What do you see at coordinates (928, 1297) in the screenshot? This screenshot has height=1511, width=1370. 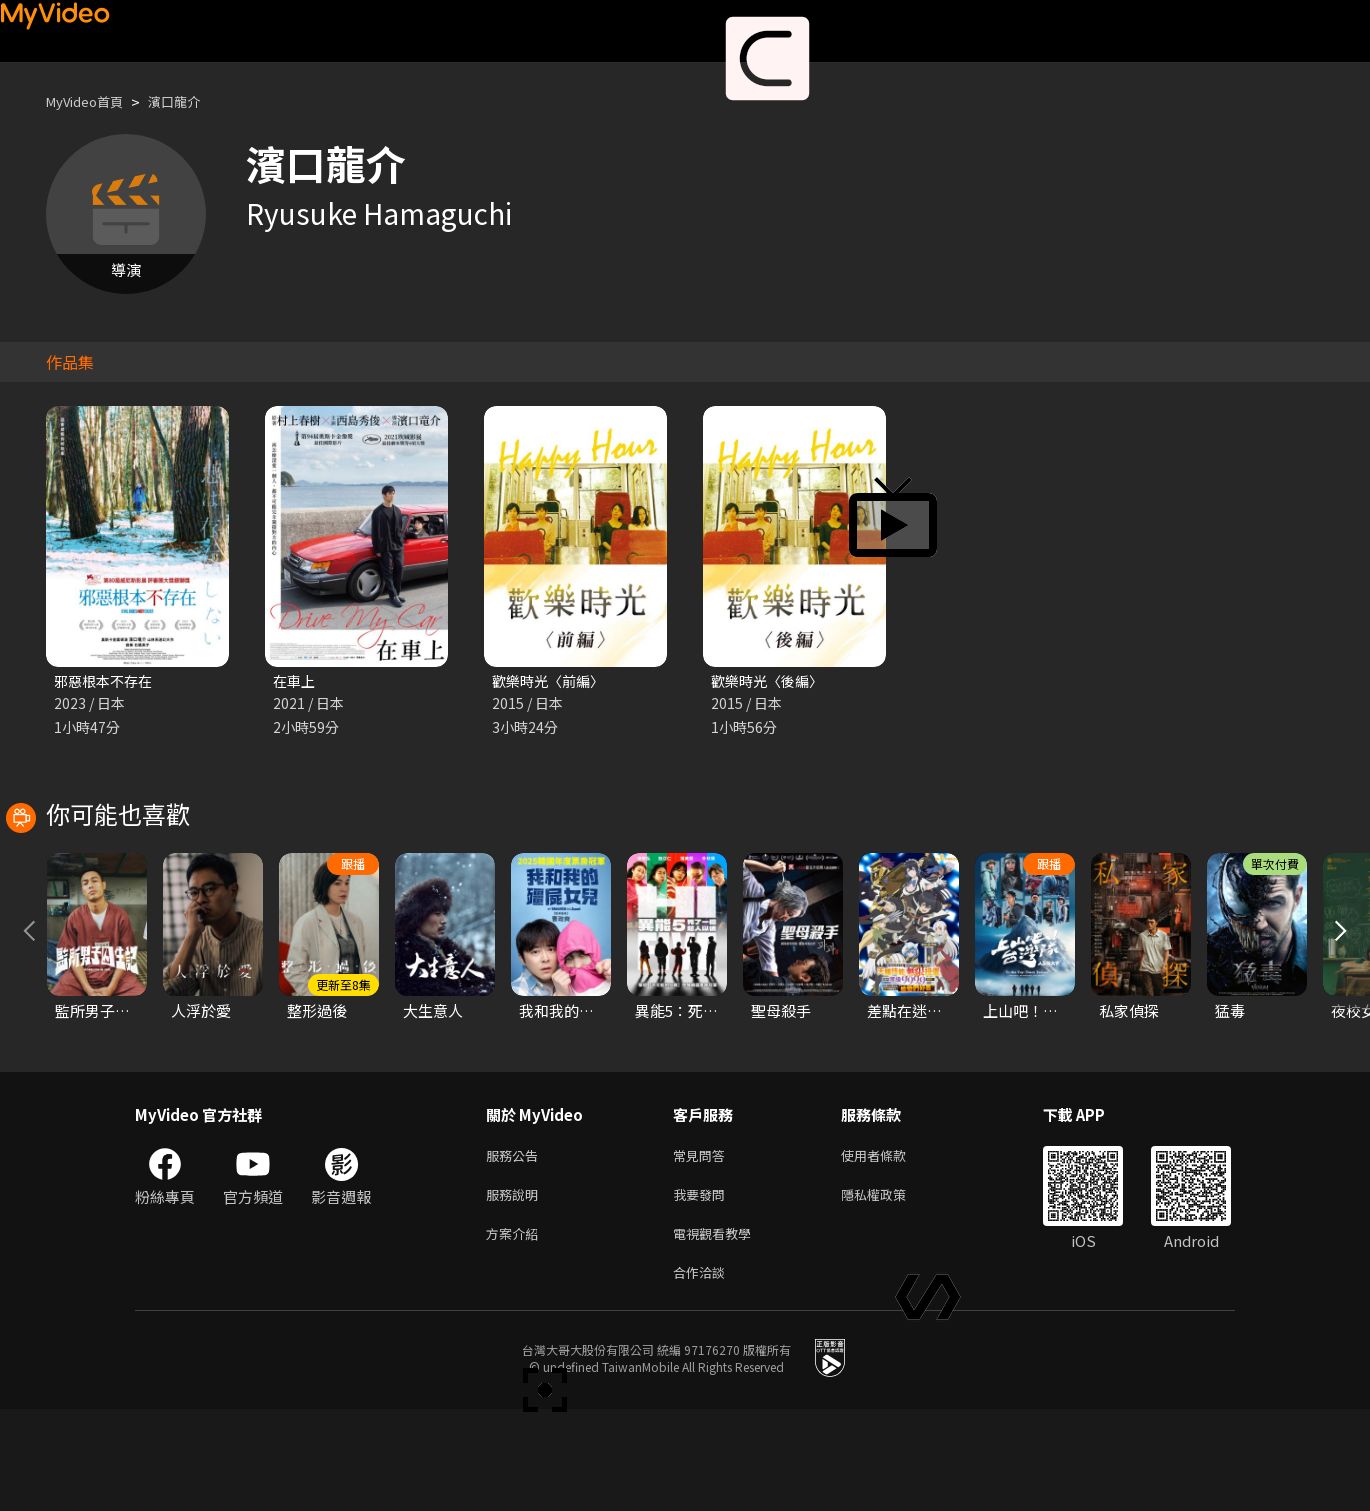 I see `polymer project logo` at bounding box center [928, 1297].